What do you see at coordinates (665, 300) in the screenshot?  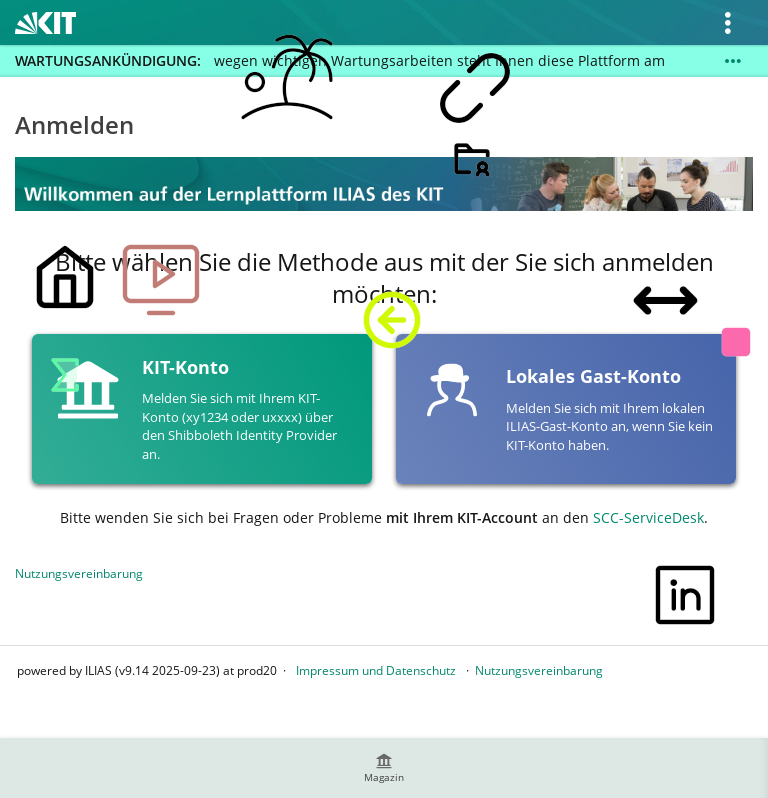 I see `resize or adjust width horizontally` at bounding box center [665, 300].